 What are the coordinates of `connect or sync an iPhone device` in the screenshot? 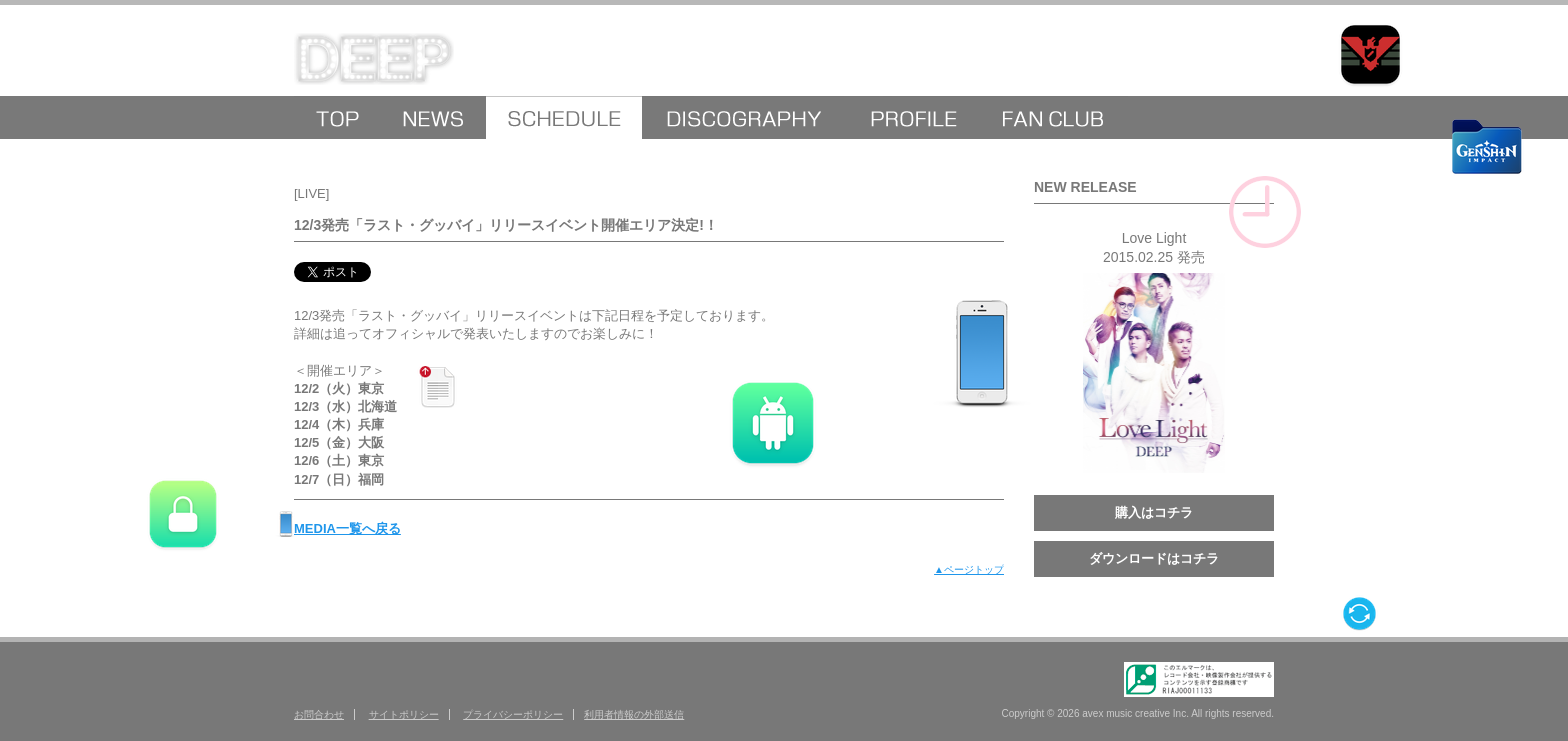 It's located at (982, 354).